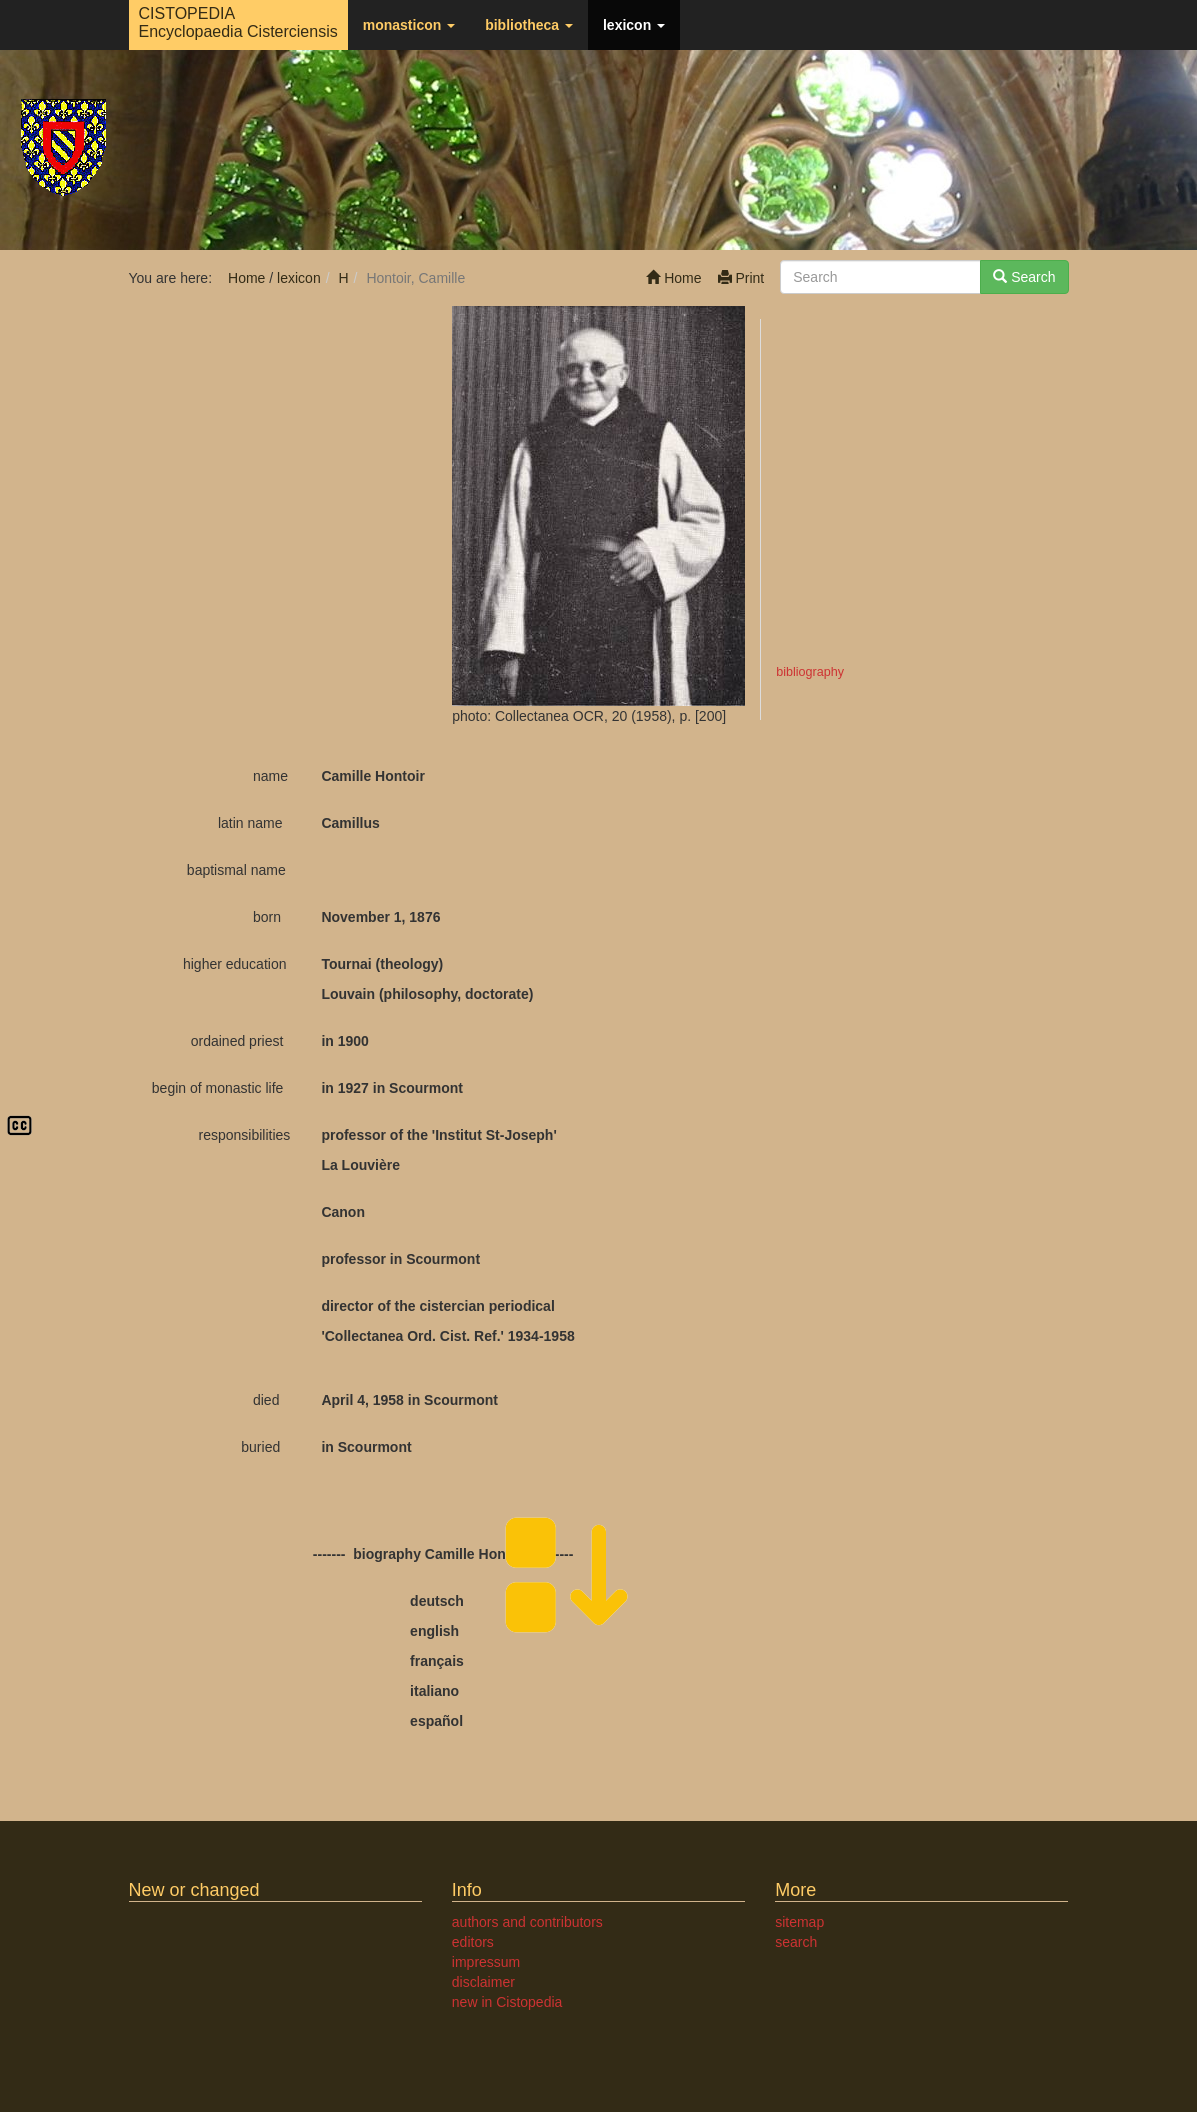 The height and width of the screenshot is (2112, 1197). What do you see at coordinates (563, 1575) in the screenshot?
I see `sort items in descending order` at bounding box center [563, 1575].